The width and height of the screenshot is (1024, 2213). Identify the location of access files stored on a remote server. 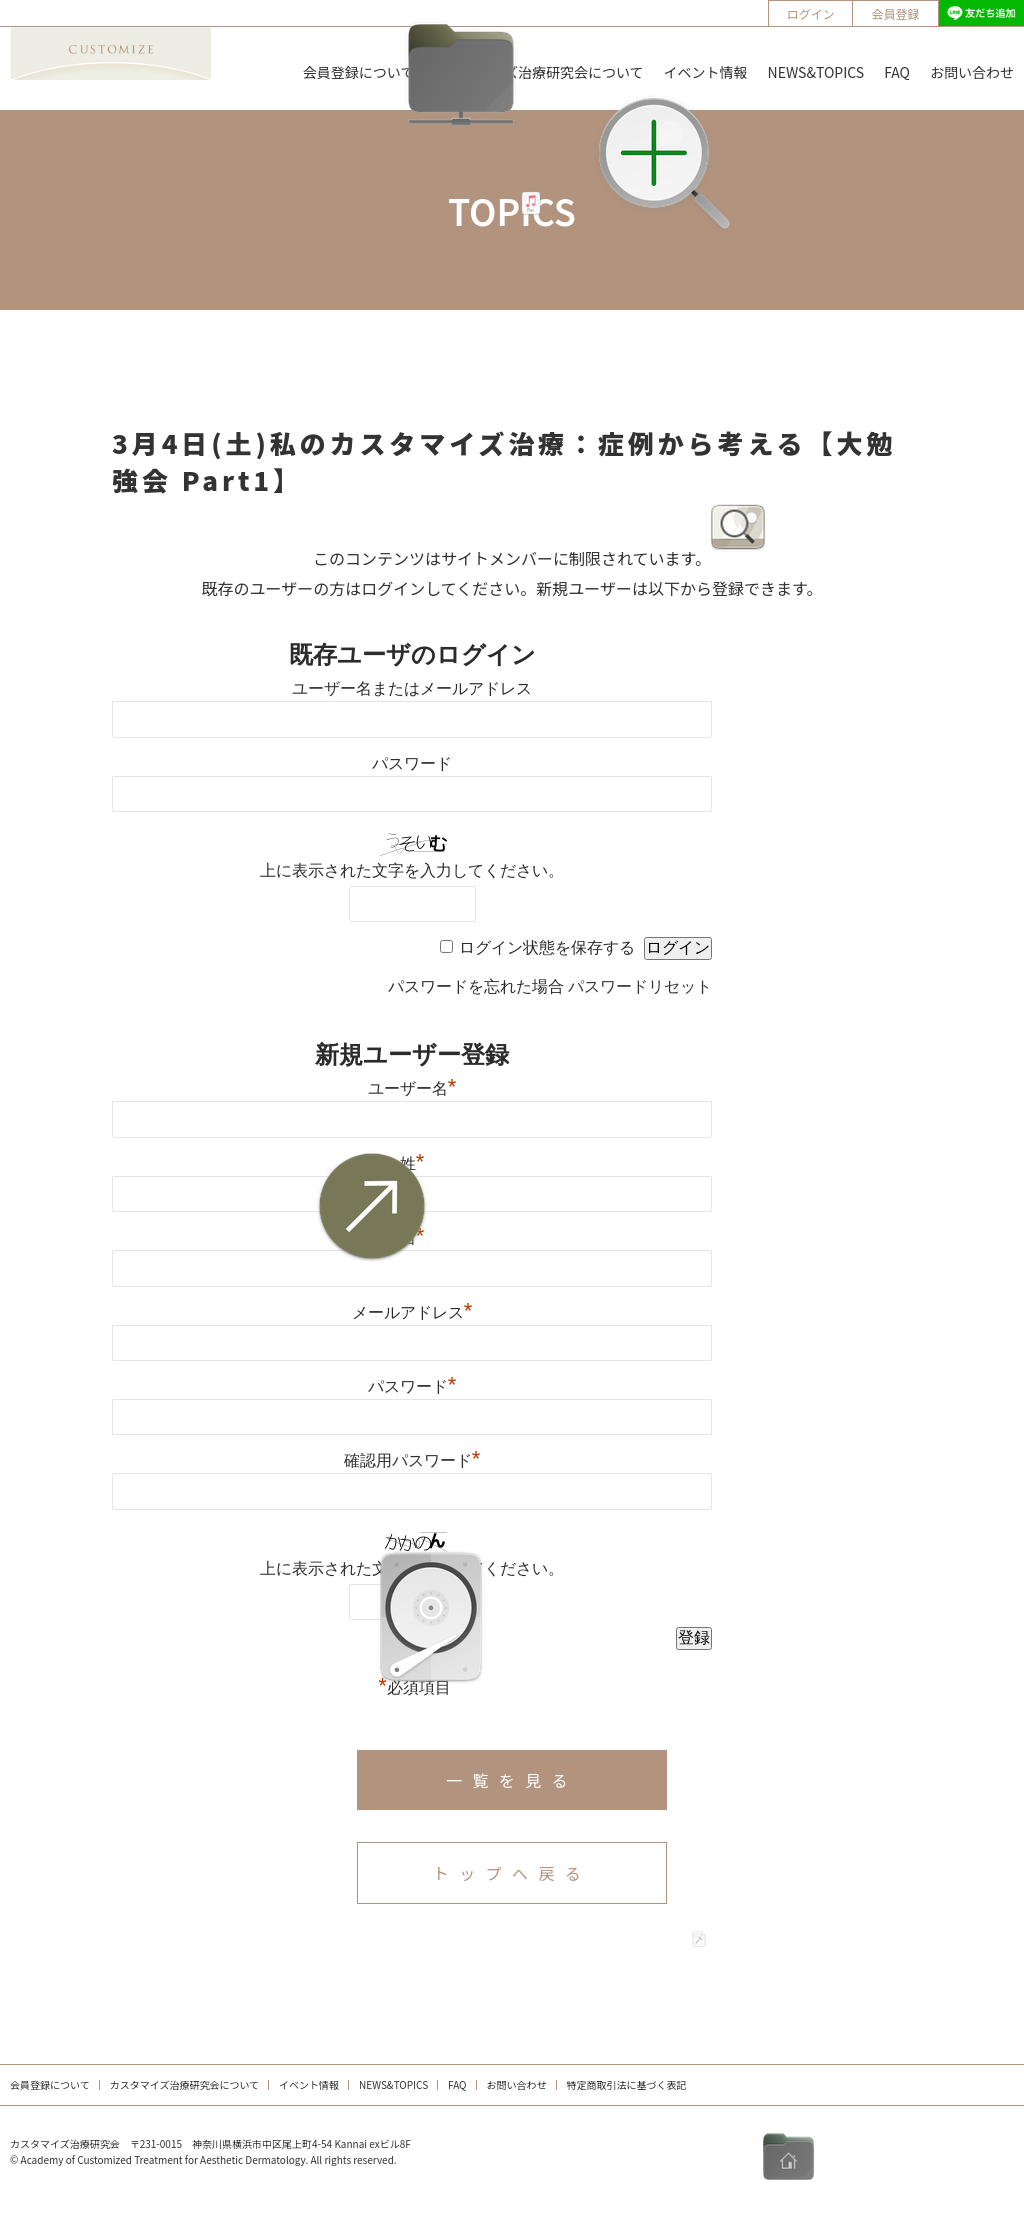
(461, 73).